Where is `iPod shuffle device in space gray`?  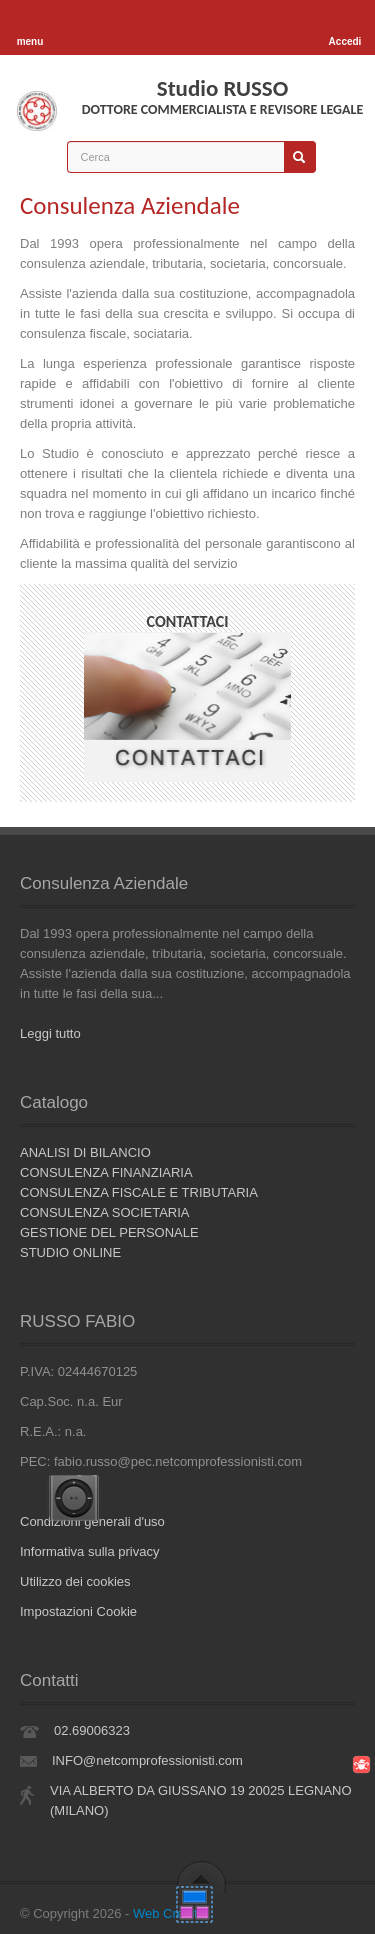
iPod shuffle device in space gray is located at coordinates (74, 1498).